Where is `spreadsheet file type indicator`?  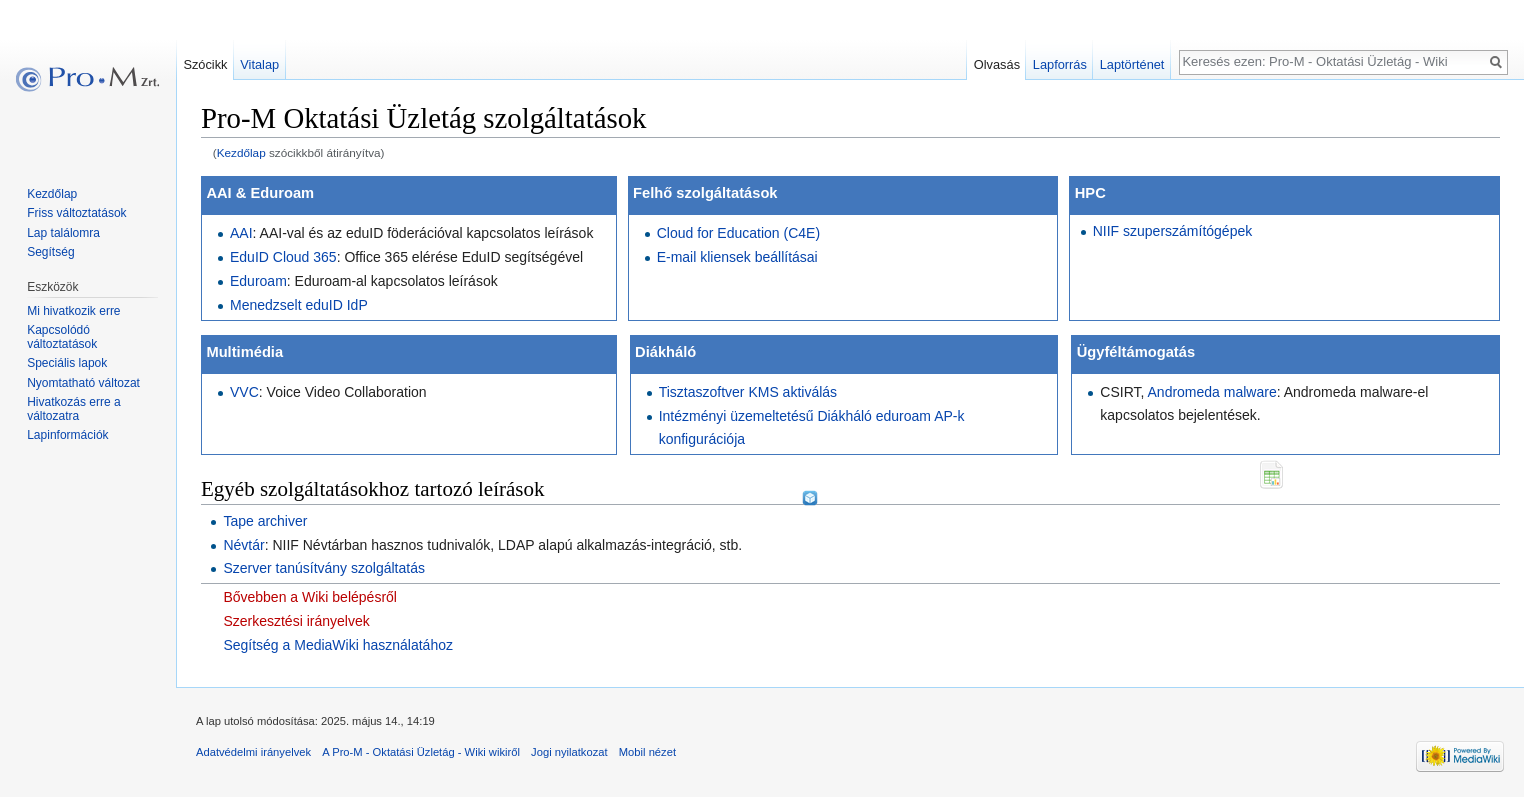 spreadsheet file type indicator is located at coordinates (1271, 474).